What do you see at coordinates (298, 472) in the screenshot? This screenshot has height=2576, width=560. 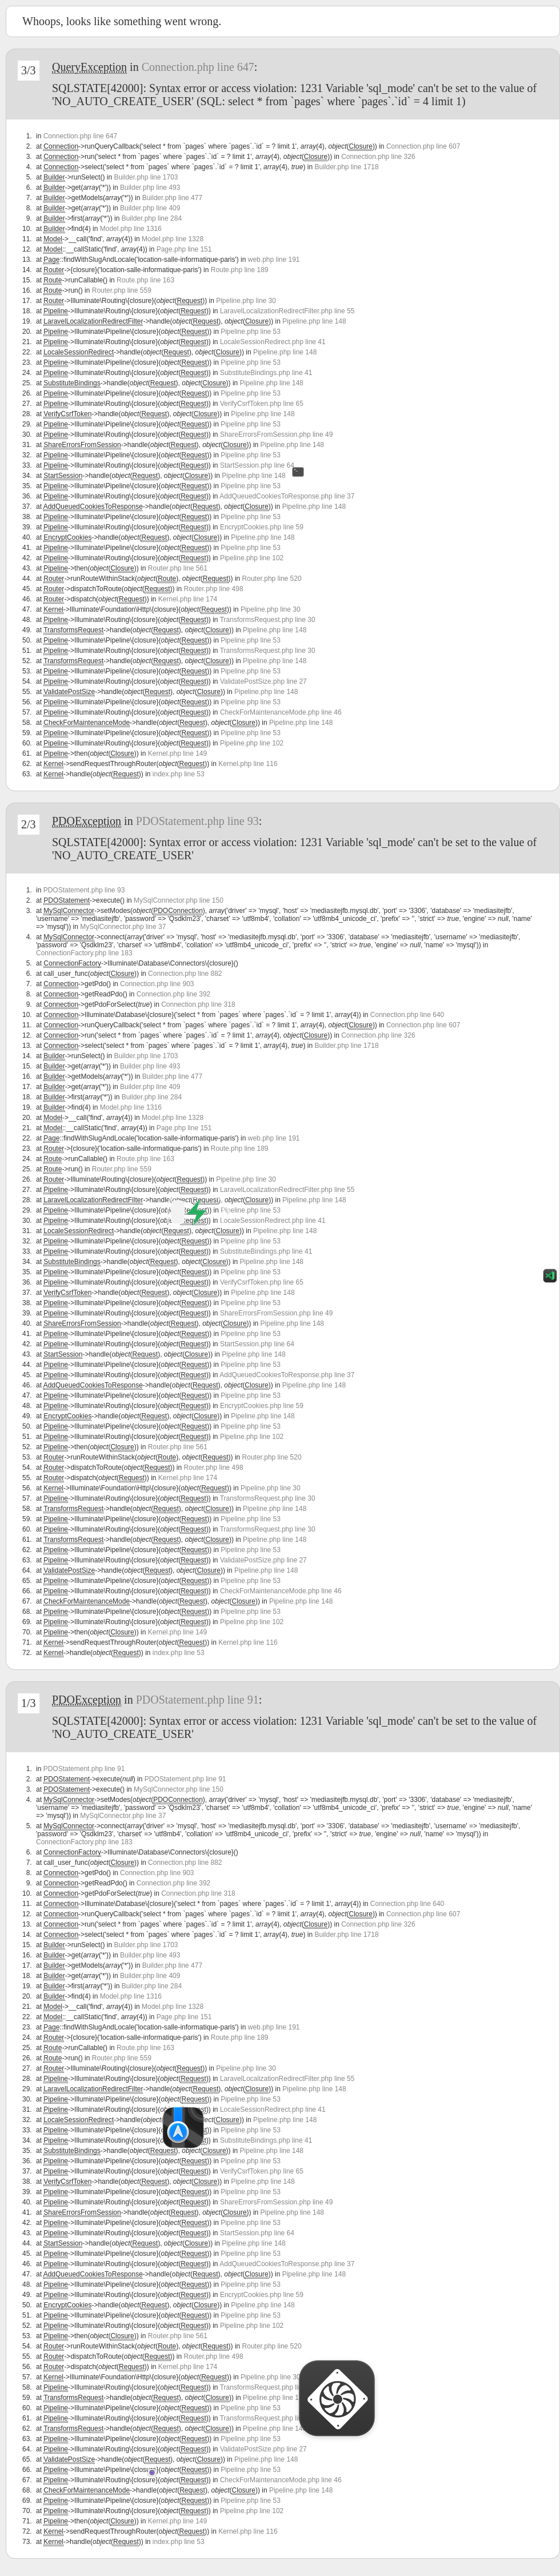 I see `open the terminal application` at bounding box center [298, 472].